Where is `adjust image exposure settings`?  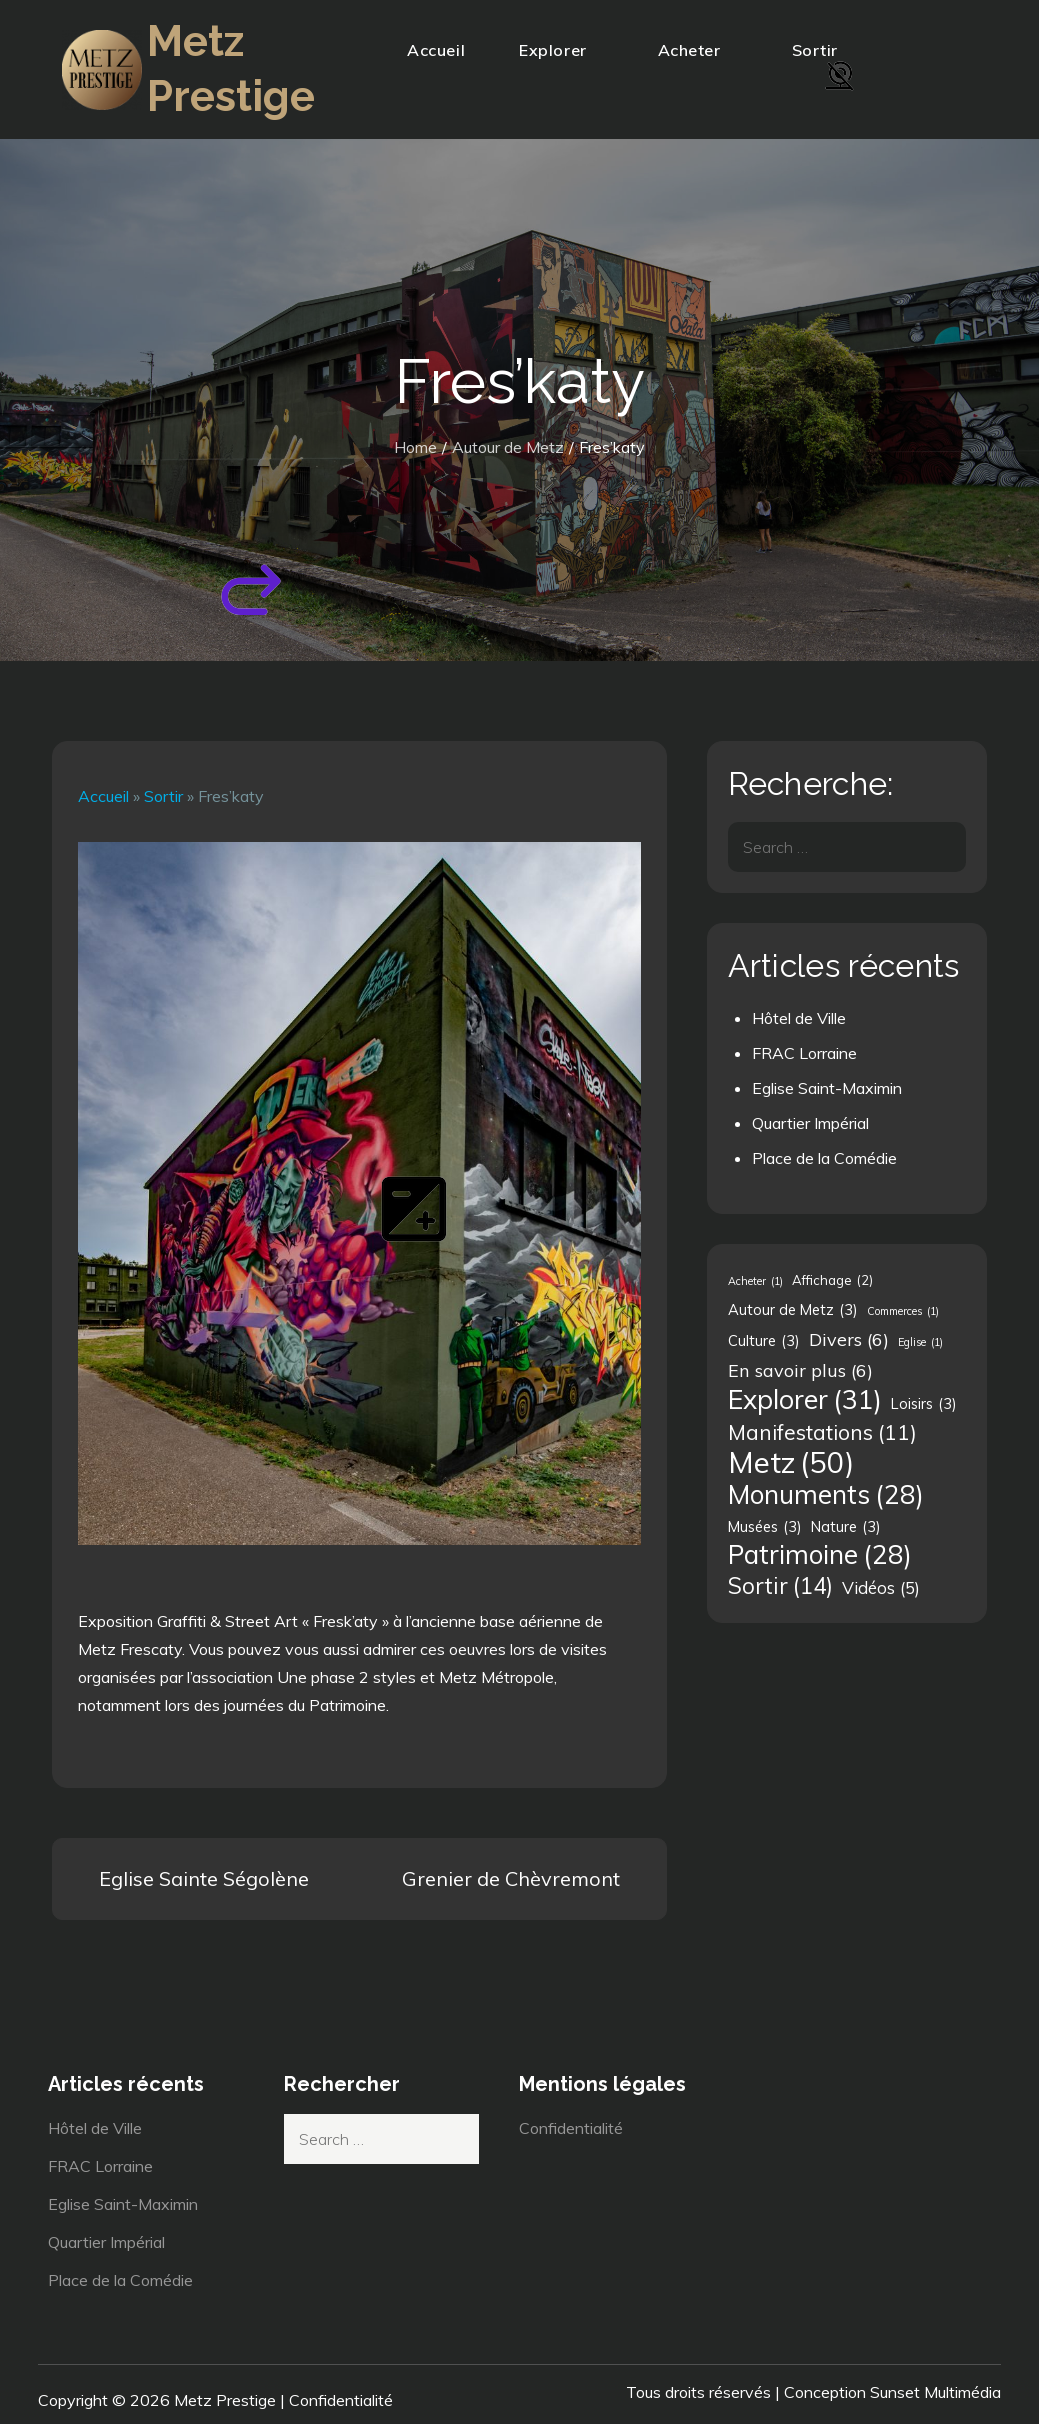 adjust image exposure settings is located at coordinates (414, 1209).